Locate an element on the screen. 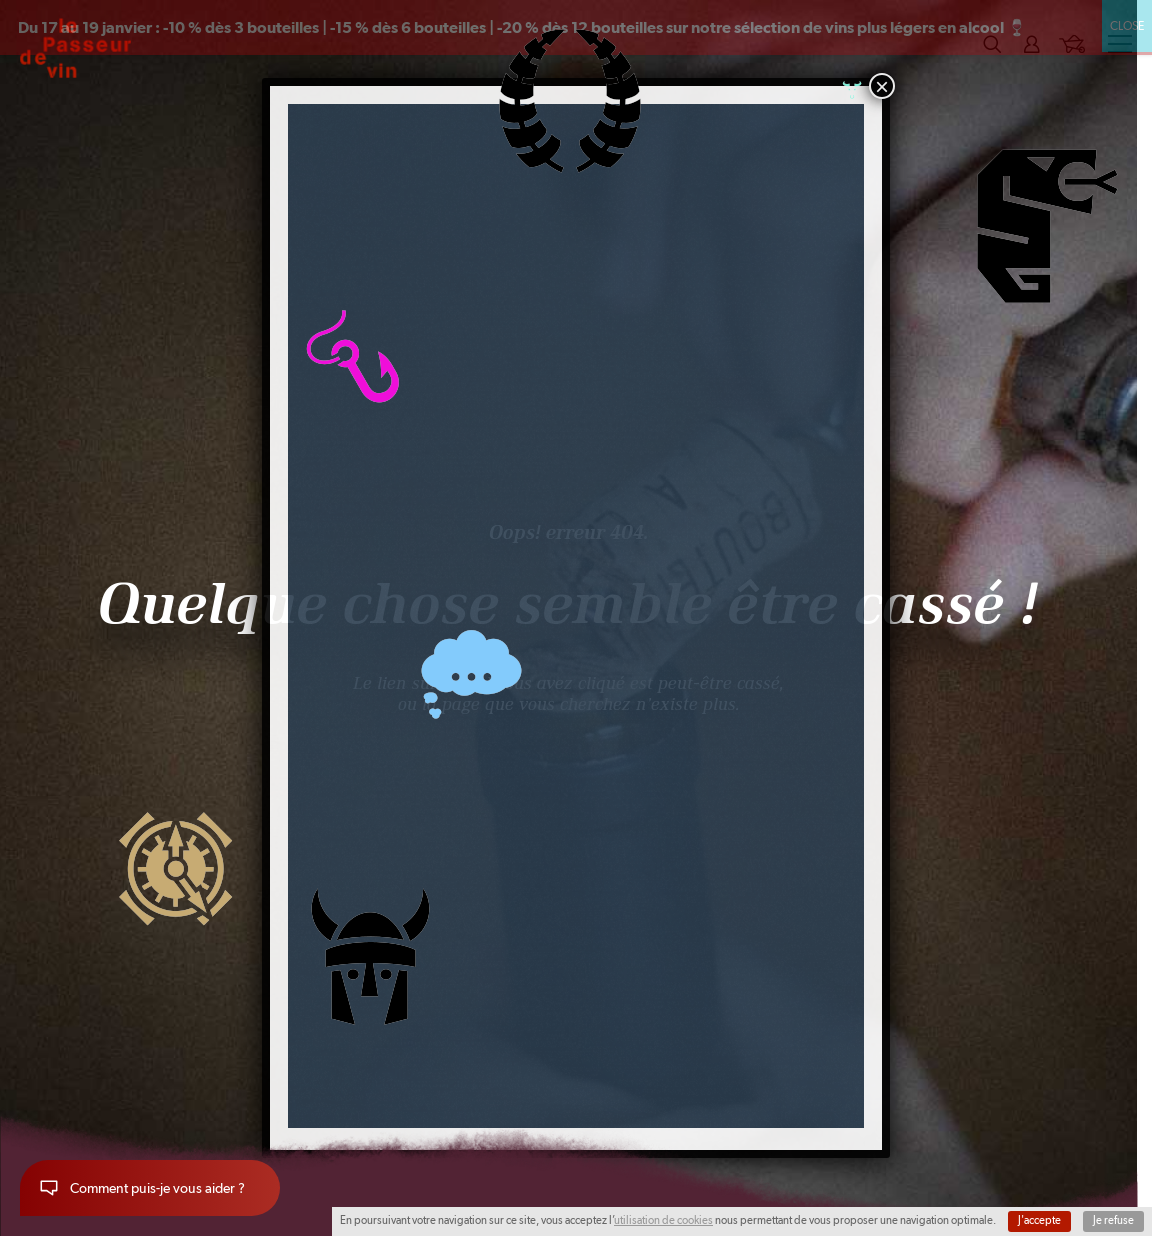  indicates thinking or processing in progress is located at coordinates (471, 672).